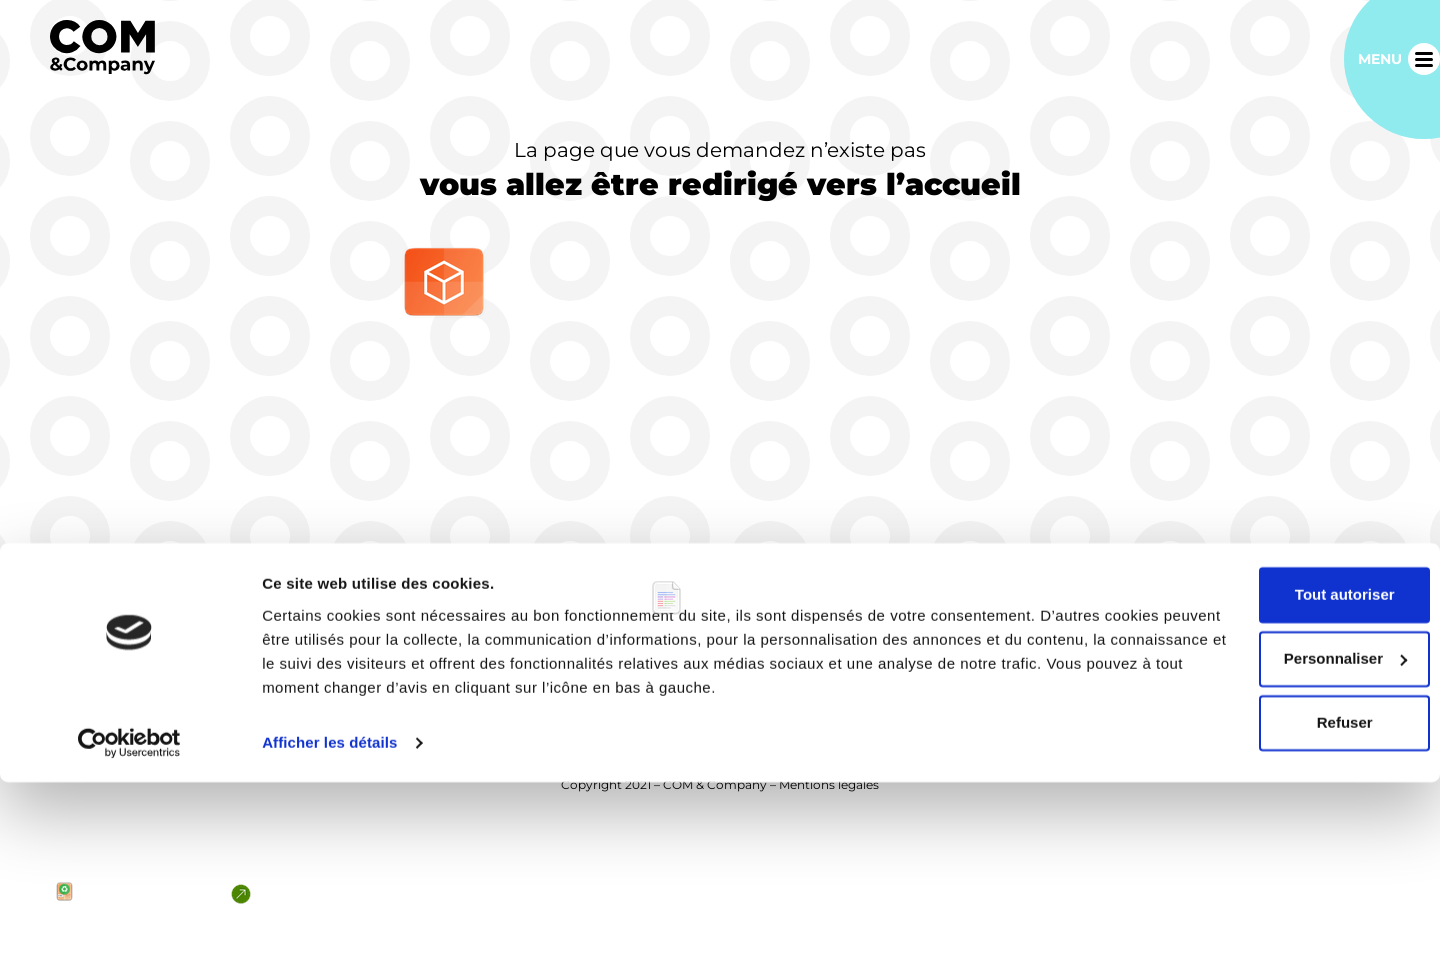 The height and width of the screenshot is (972, 1440). What do you see at coordinates (64, 891) in the screenshot?
I see `system is cleaning up unused packages` at bounding box center [64, 891].